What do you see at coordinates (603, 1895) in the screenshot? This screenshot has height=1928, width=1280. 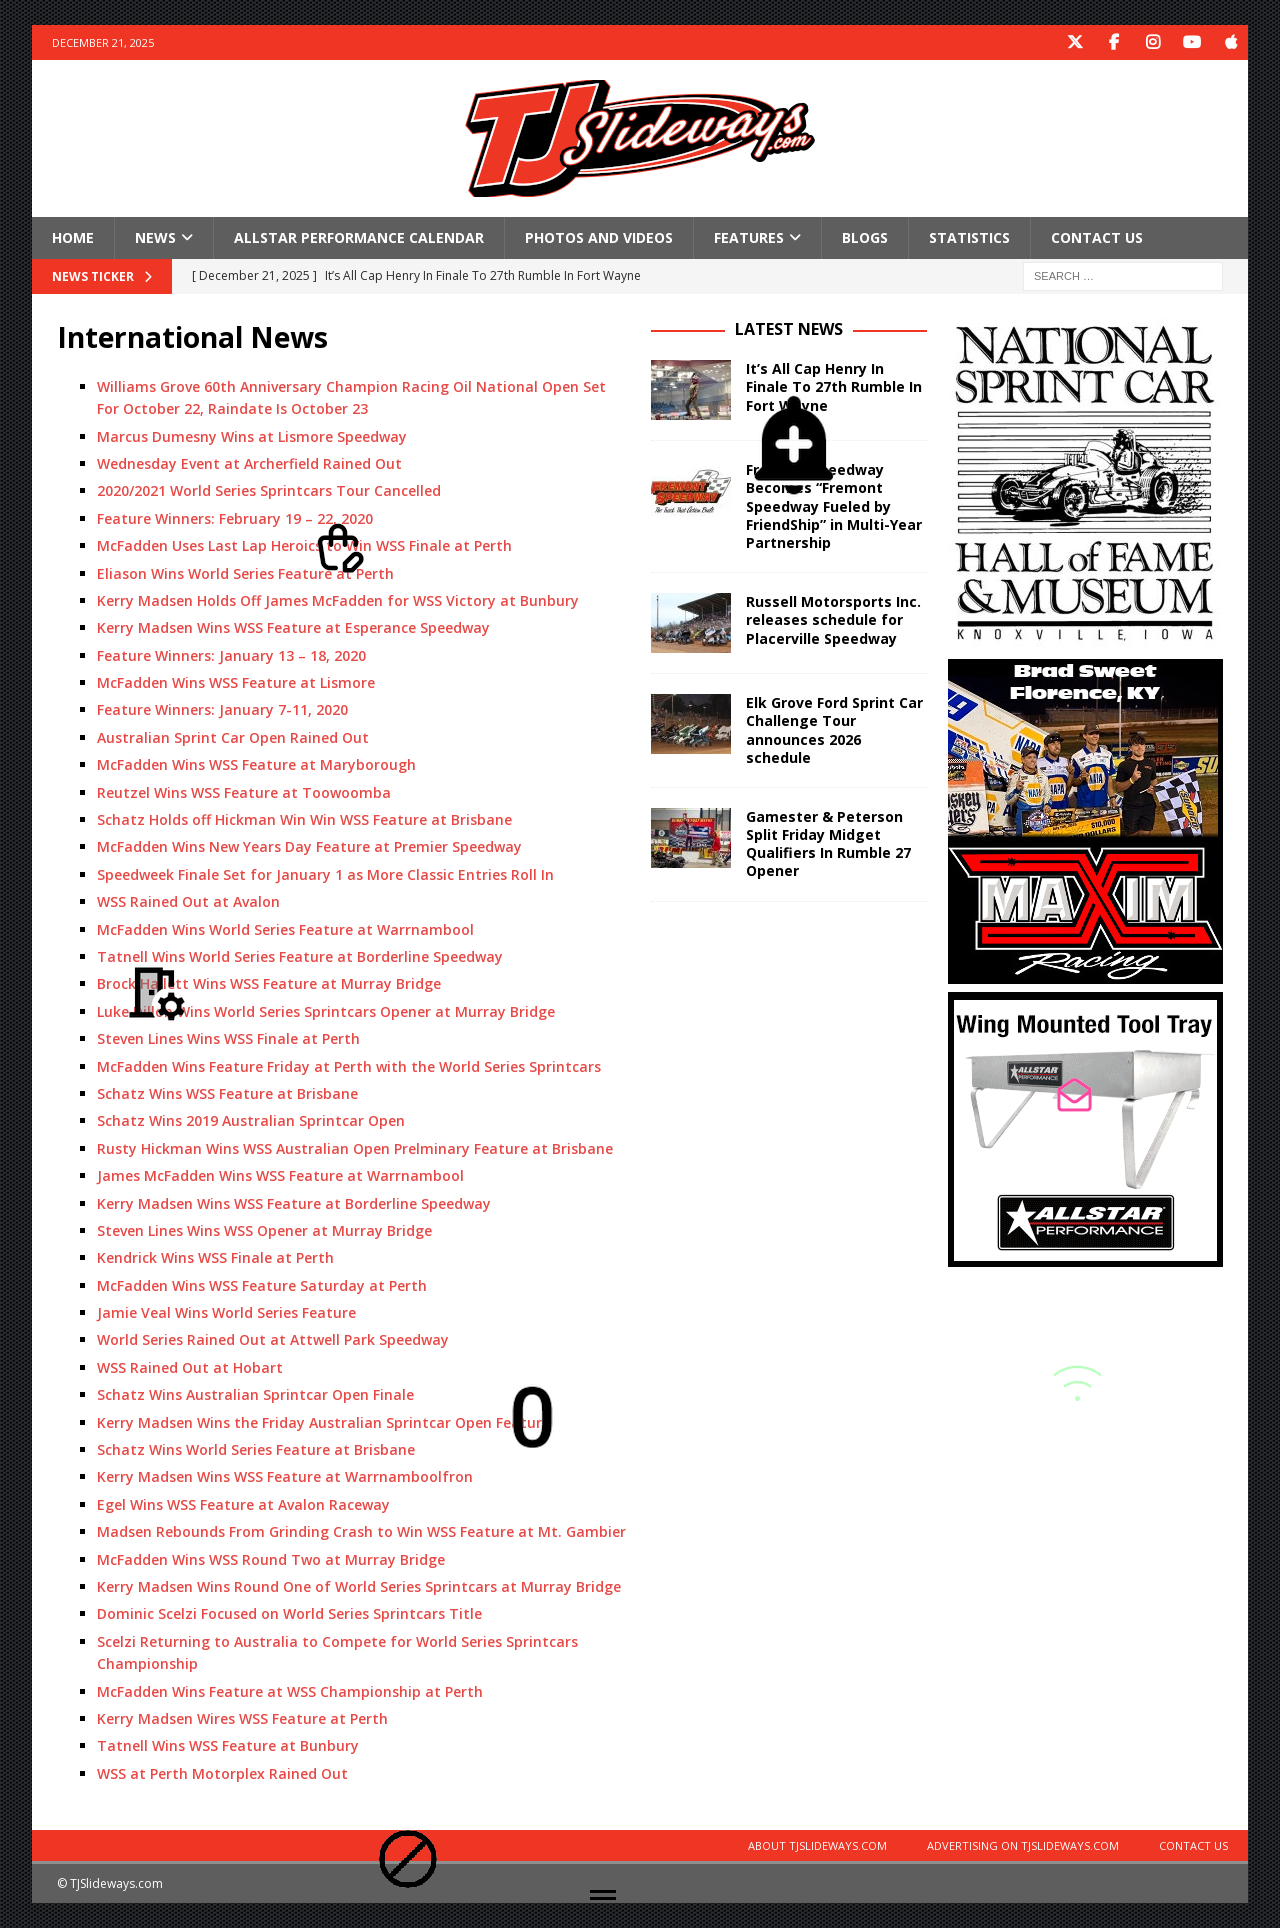 I see `drag to reorder items in a list` at bounding box center [603, 1895].